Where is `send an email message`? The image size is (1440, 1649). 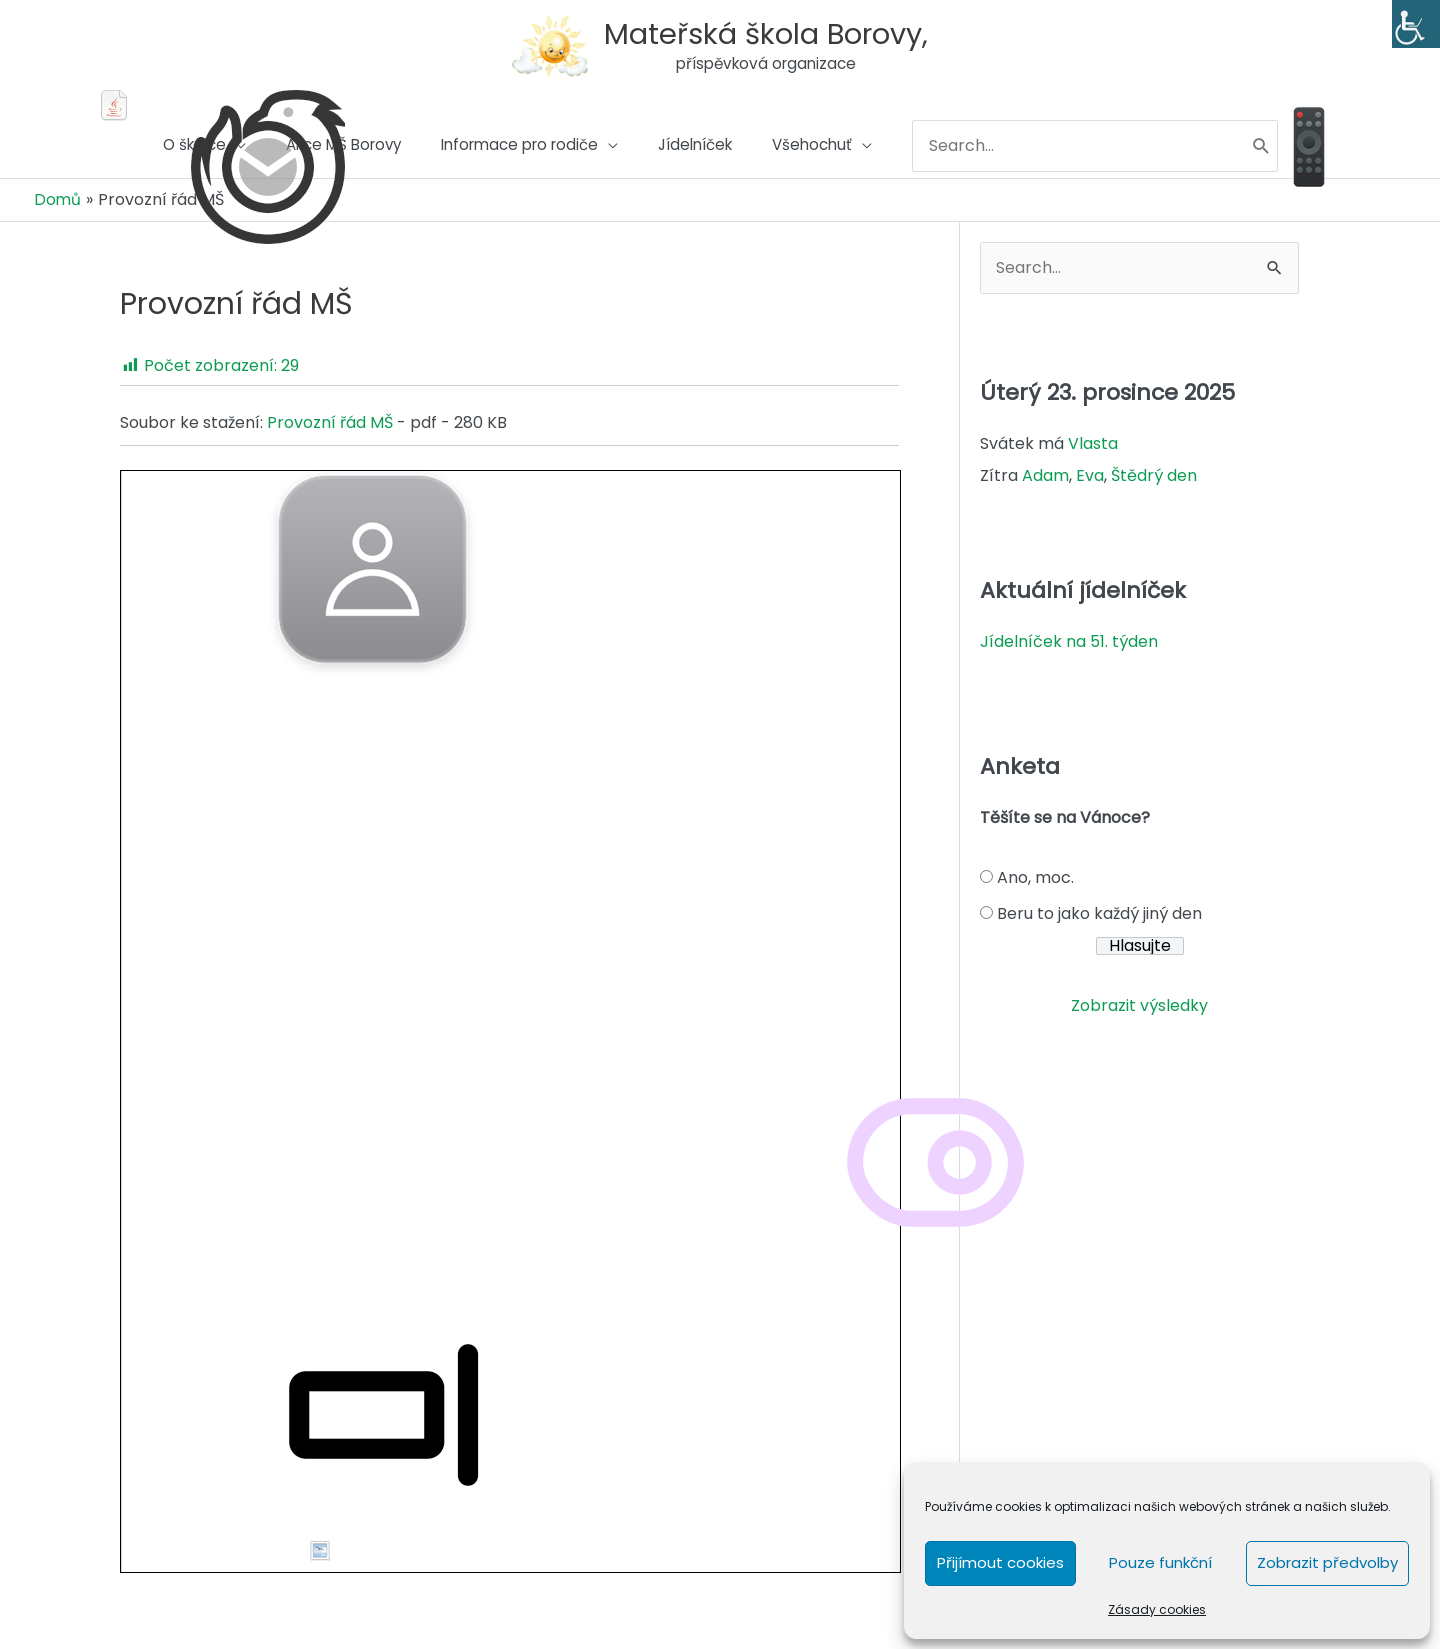
send an email message is located at coordinates (320, 1551).